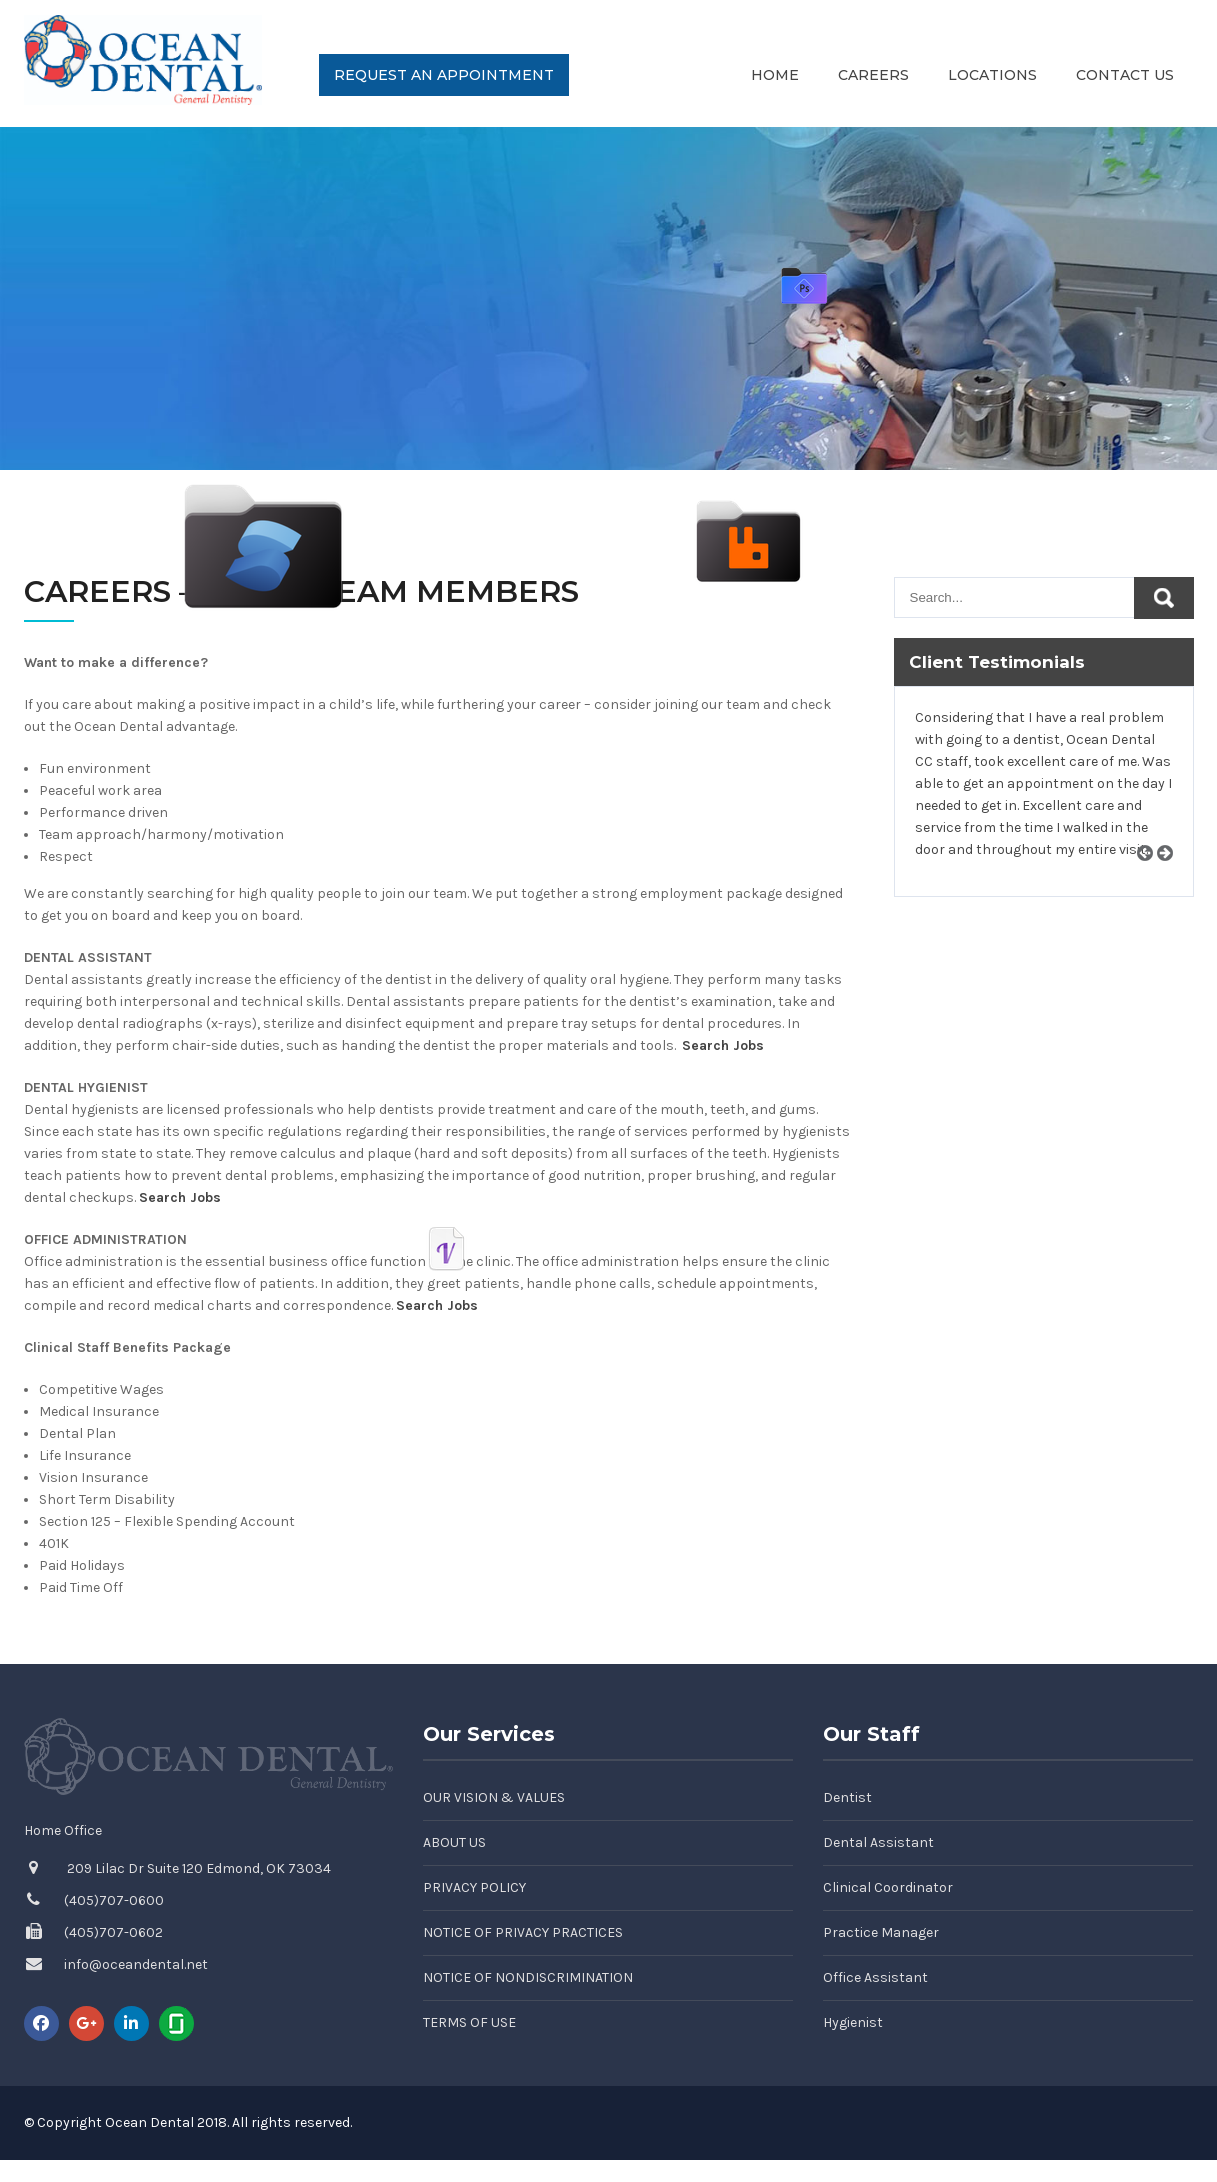 The image size is (1217, 2182). I want to click on open folder containing RabbitMQ configuration files, so click(748, 544).